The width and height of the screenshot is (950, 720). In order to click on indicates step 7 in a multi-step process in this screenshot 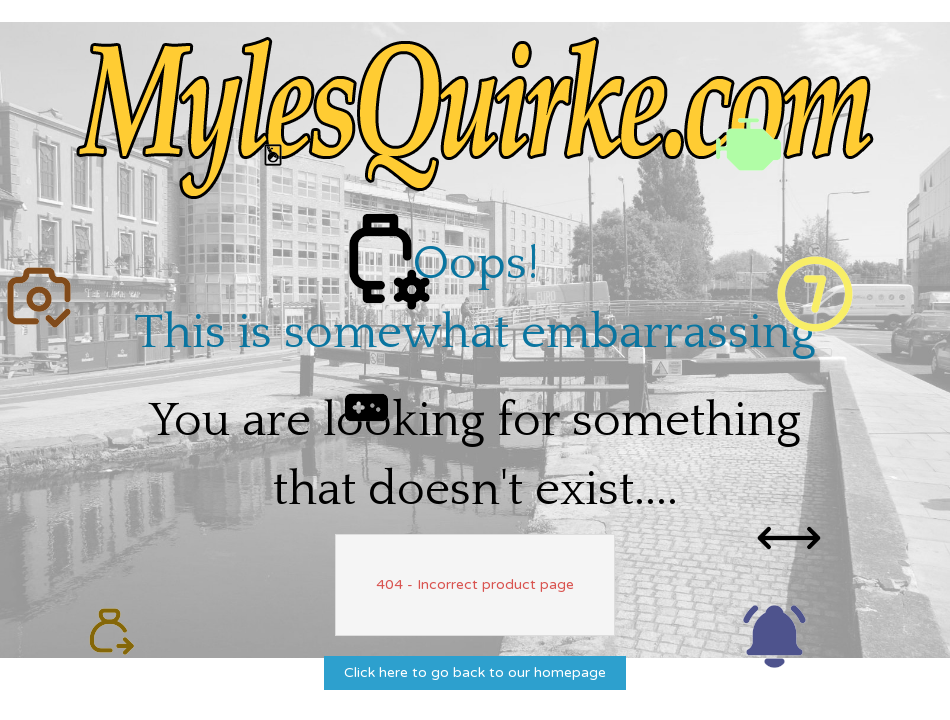, I will do `click(815, 294)`.